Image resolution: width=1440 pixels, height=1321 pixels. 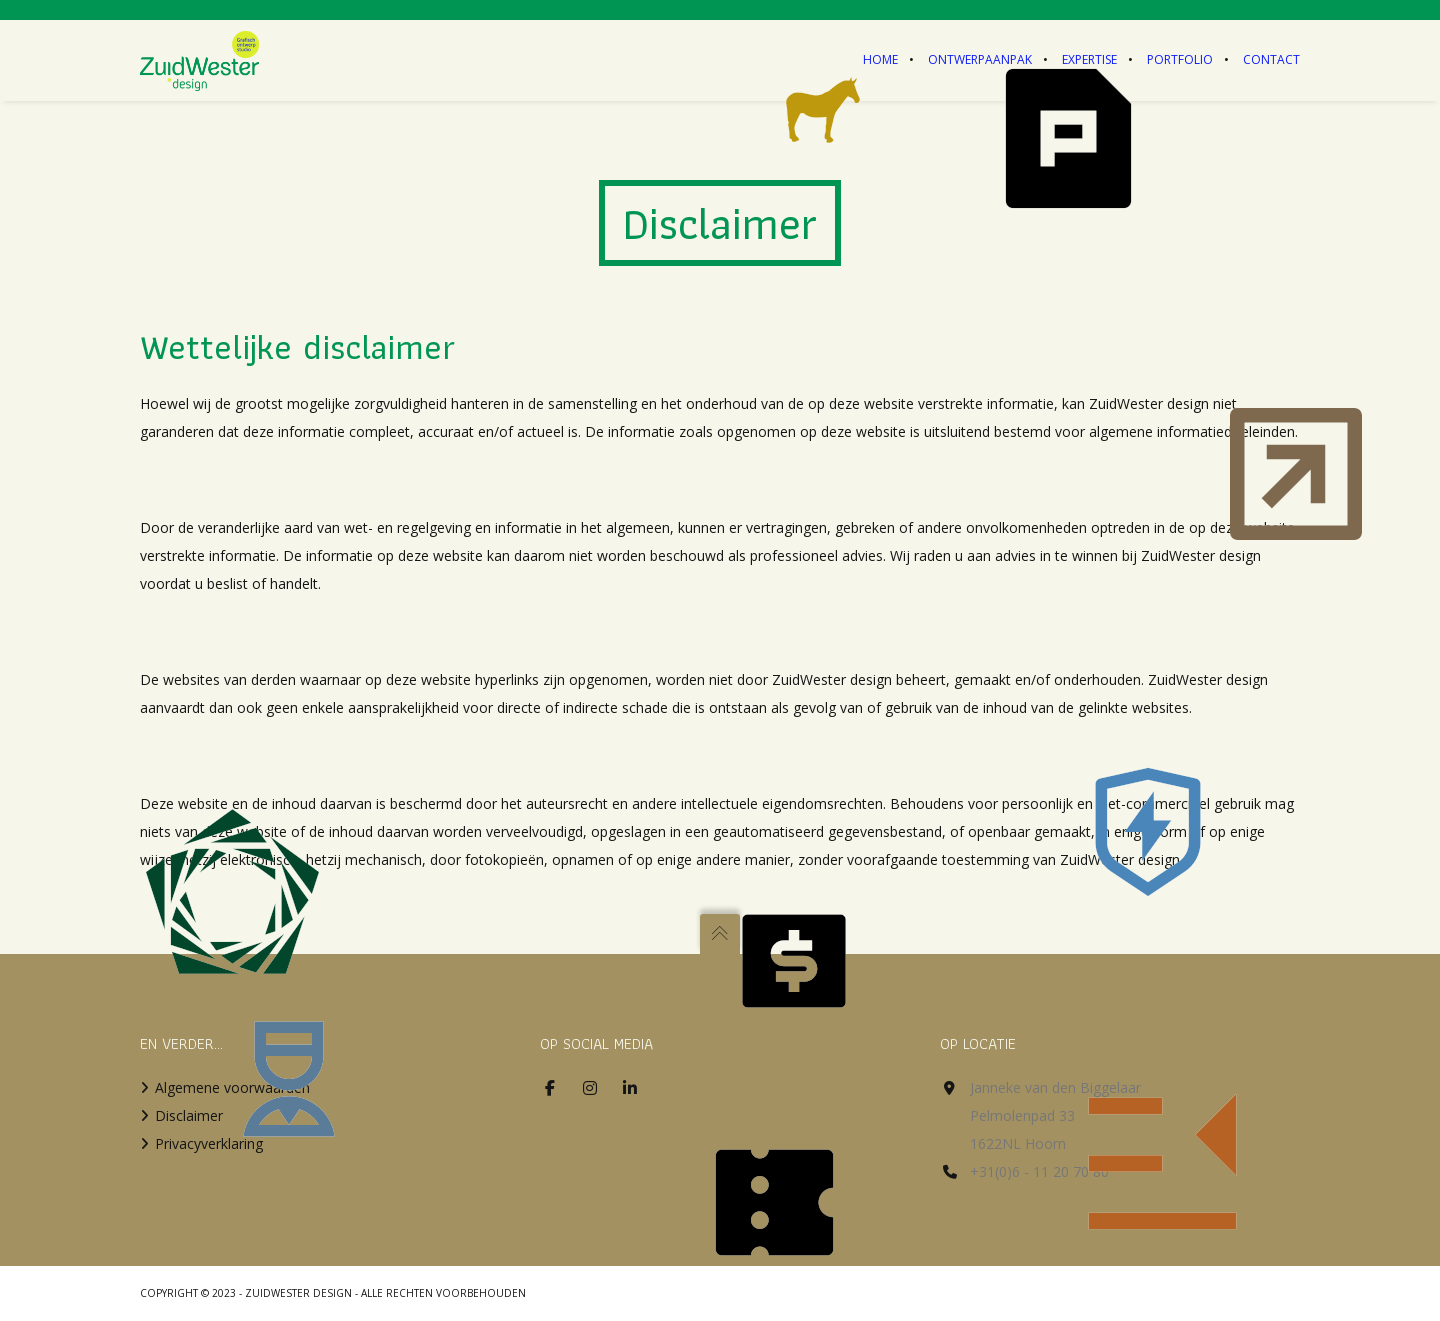 I want to click on access financial or payment settings, so click(x=794, y=961).